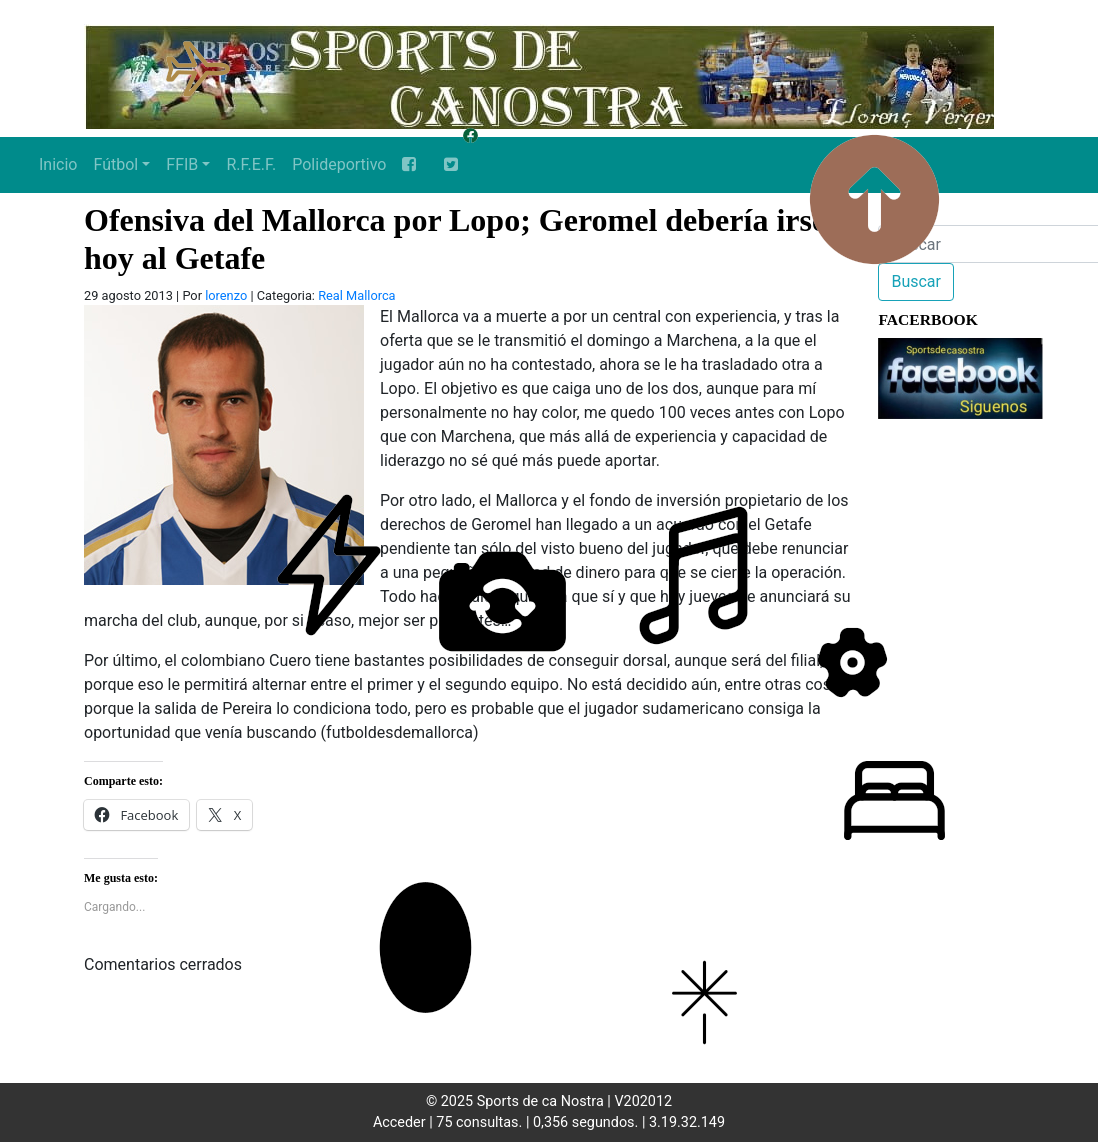 The height and width of the screenshot is (1142, 1098). Describe the element at coordinates (693, 575) in the screenshot. I see `open music library or player` at that location.